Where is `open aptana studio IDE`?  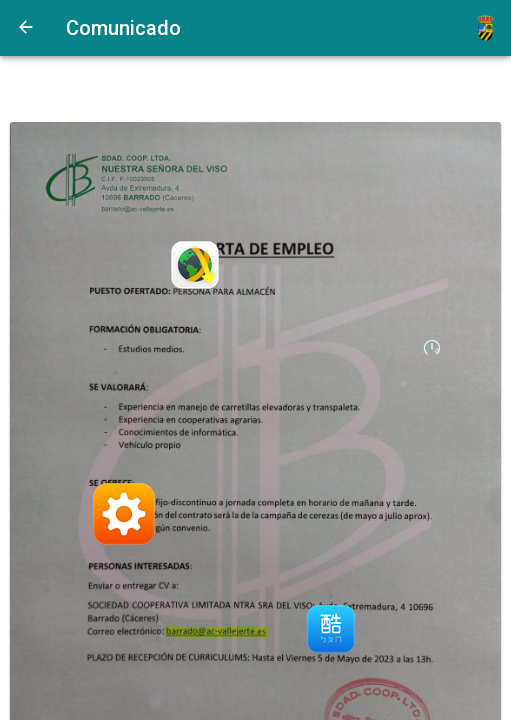 open aptana studio IDE is located at coordinates (124, 514).